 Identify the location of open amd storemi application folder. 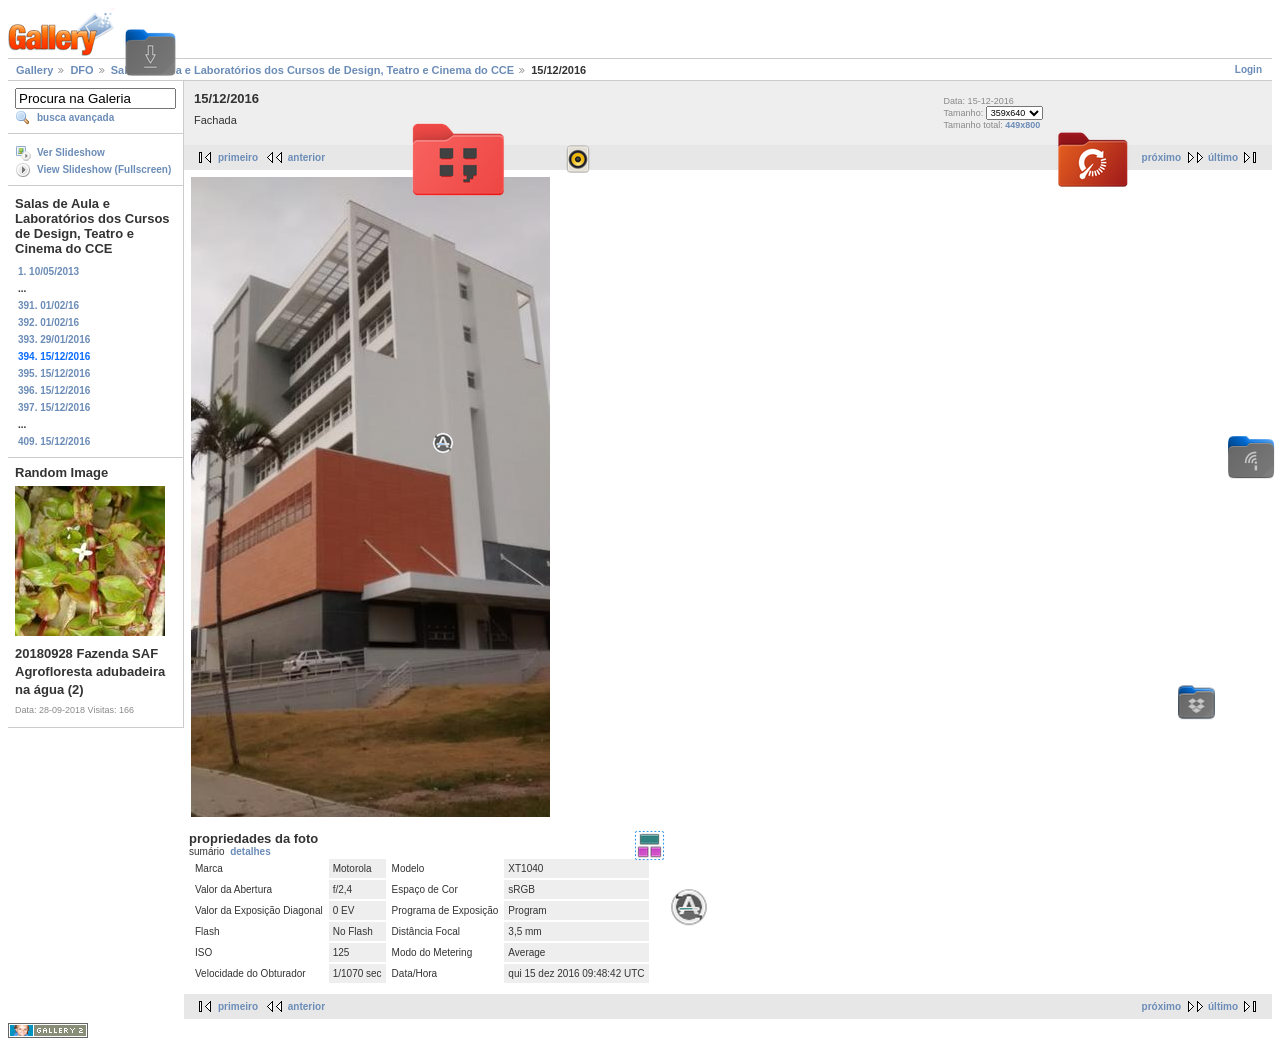
(1092, 161).